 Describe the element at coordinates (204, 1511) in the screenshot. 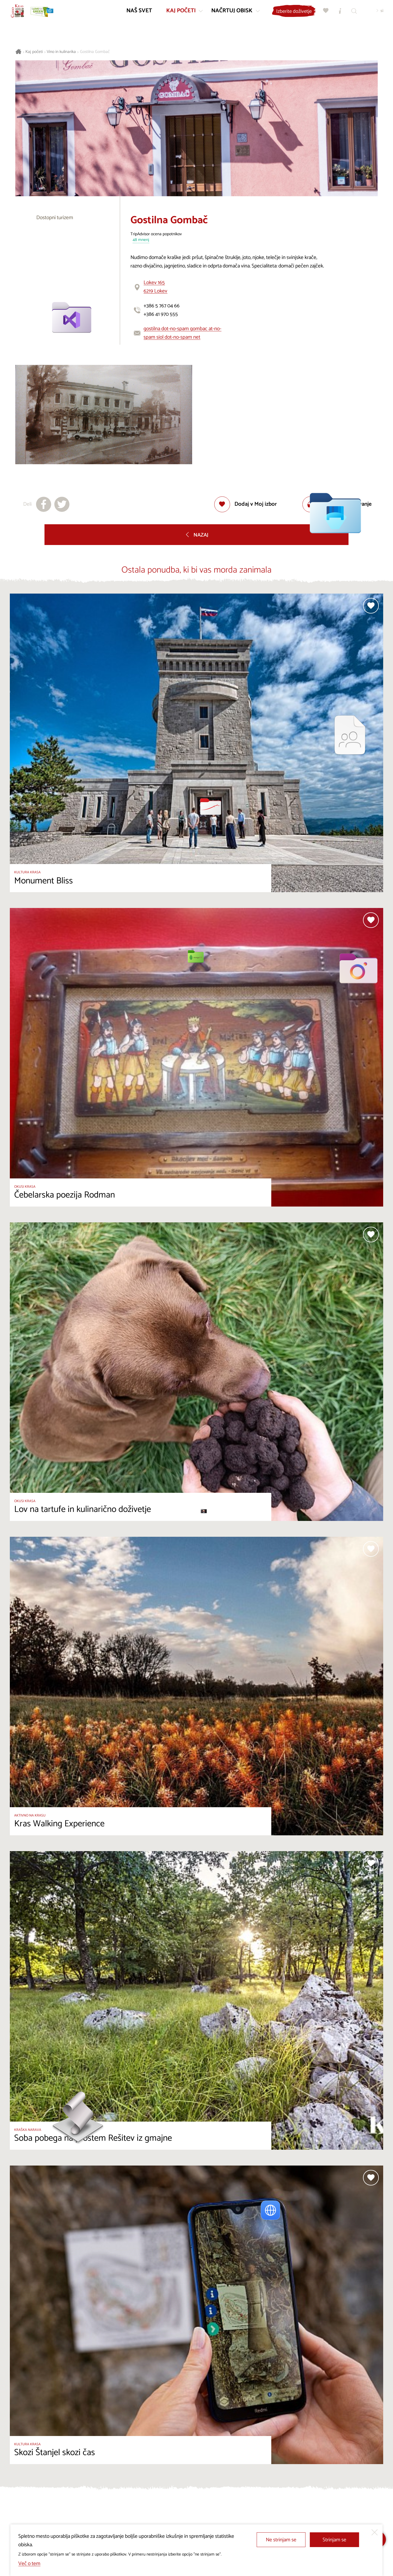

I see `open jenkins CI/CD project folder` at that location.